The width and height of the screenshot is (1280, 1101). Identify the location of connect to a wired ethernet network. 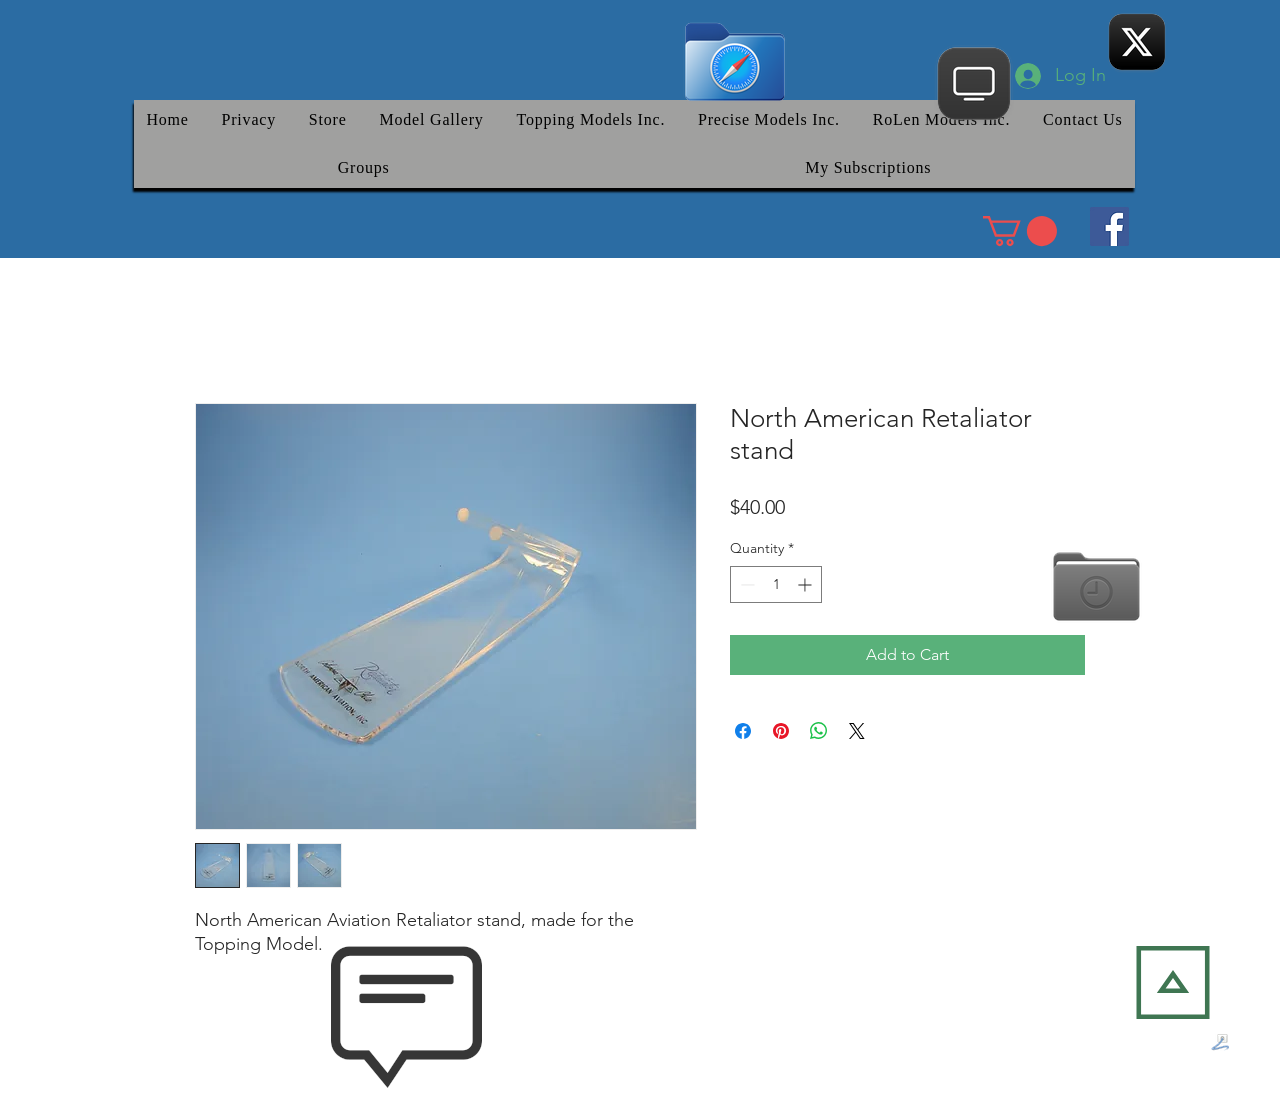
(1220, 1042).